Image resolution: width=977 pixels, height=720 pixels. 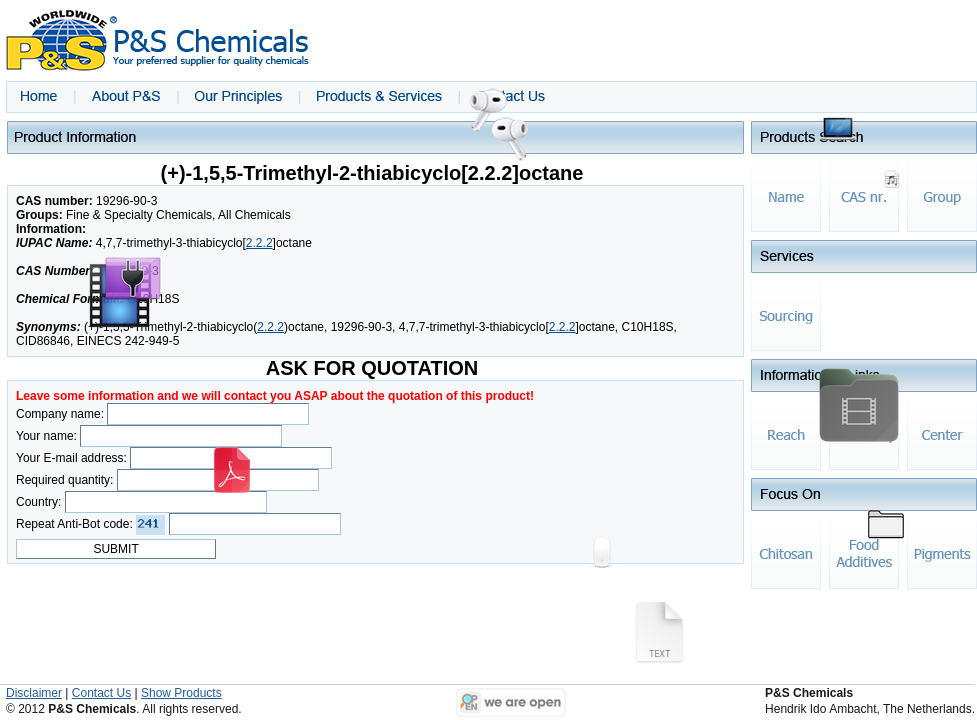 What do you see at coordinates (232, 470) in the screenshot?
I see `a pdf document file` at bounding box center [232, 470].